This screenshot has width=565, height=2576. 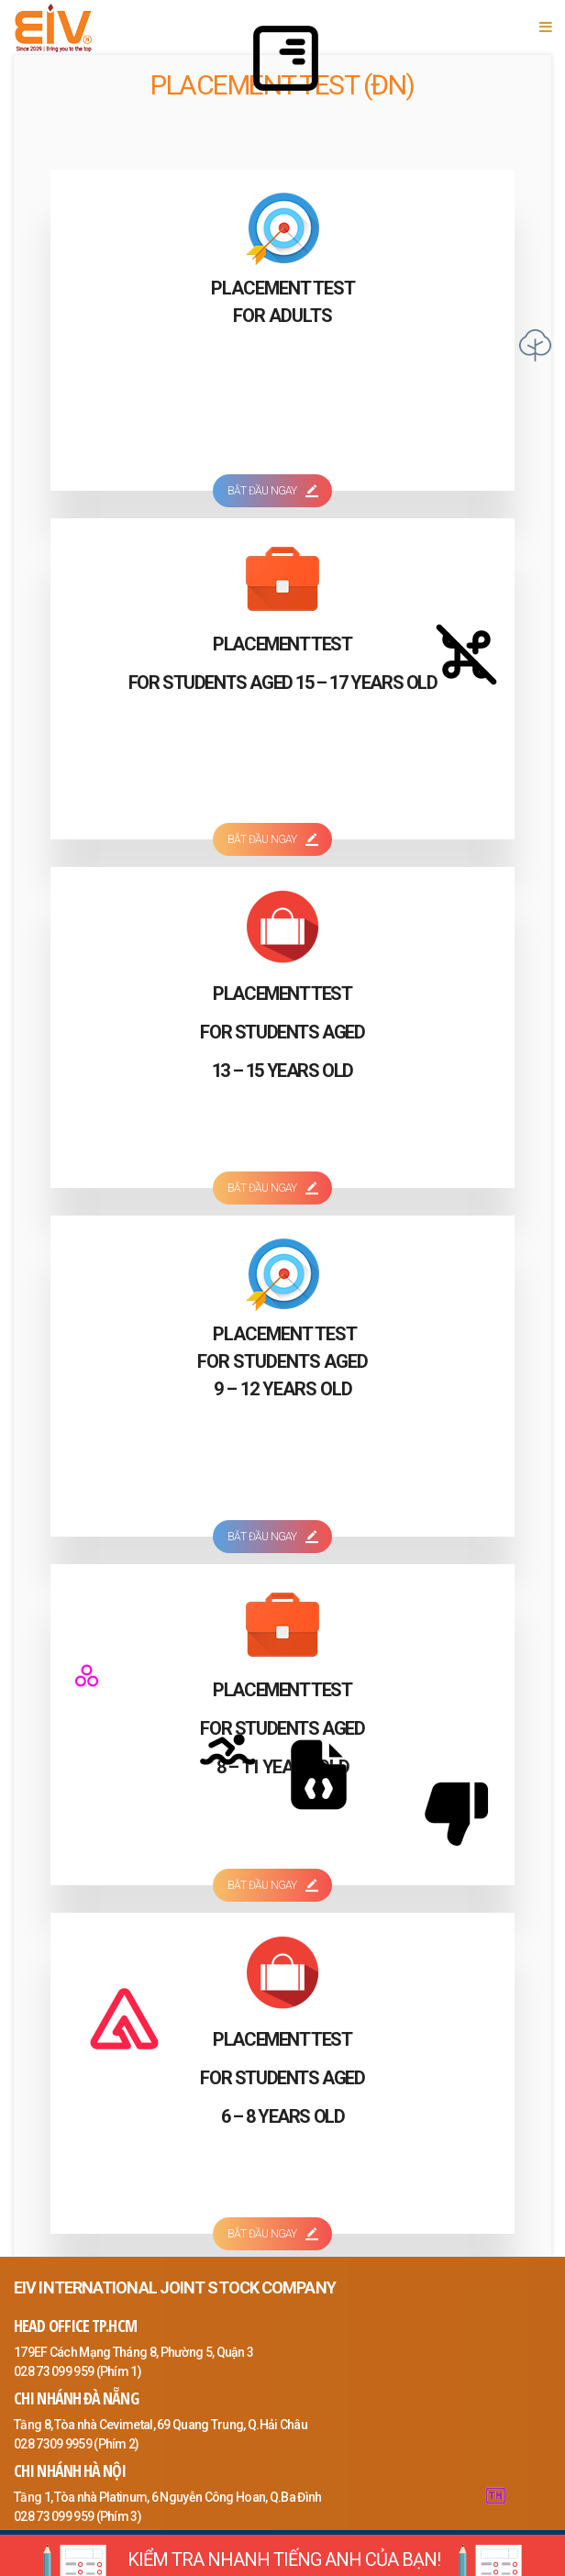 I want to click on access swimming or pool activities, so click(x=227, y=1748).